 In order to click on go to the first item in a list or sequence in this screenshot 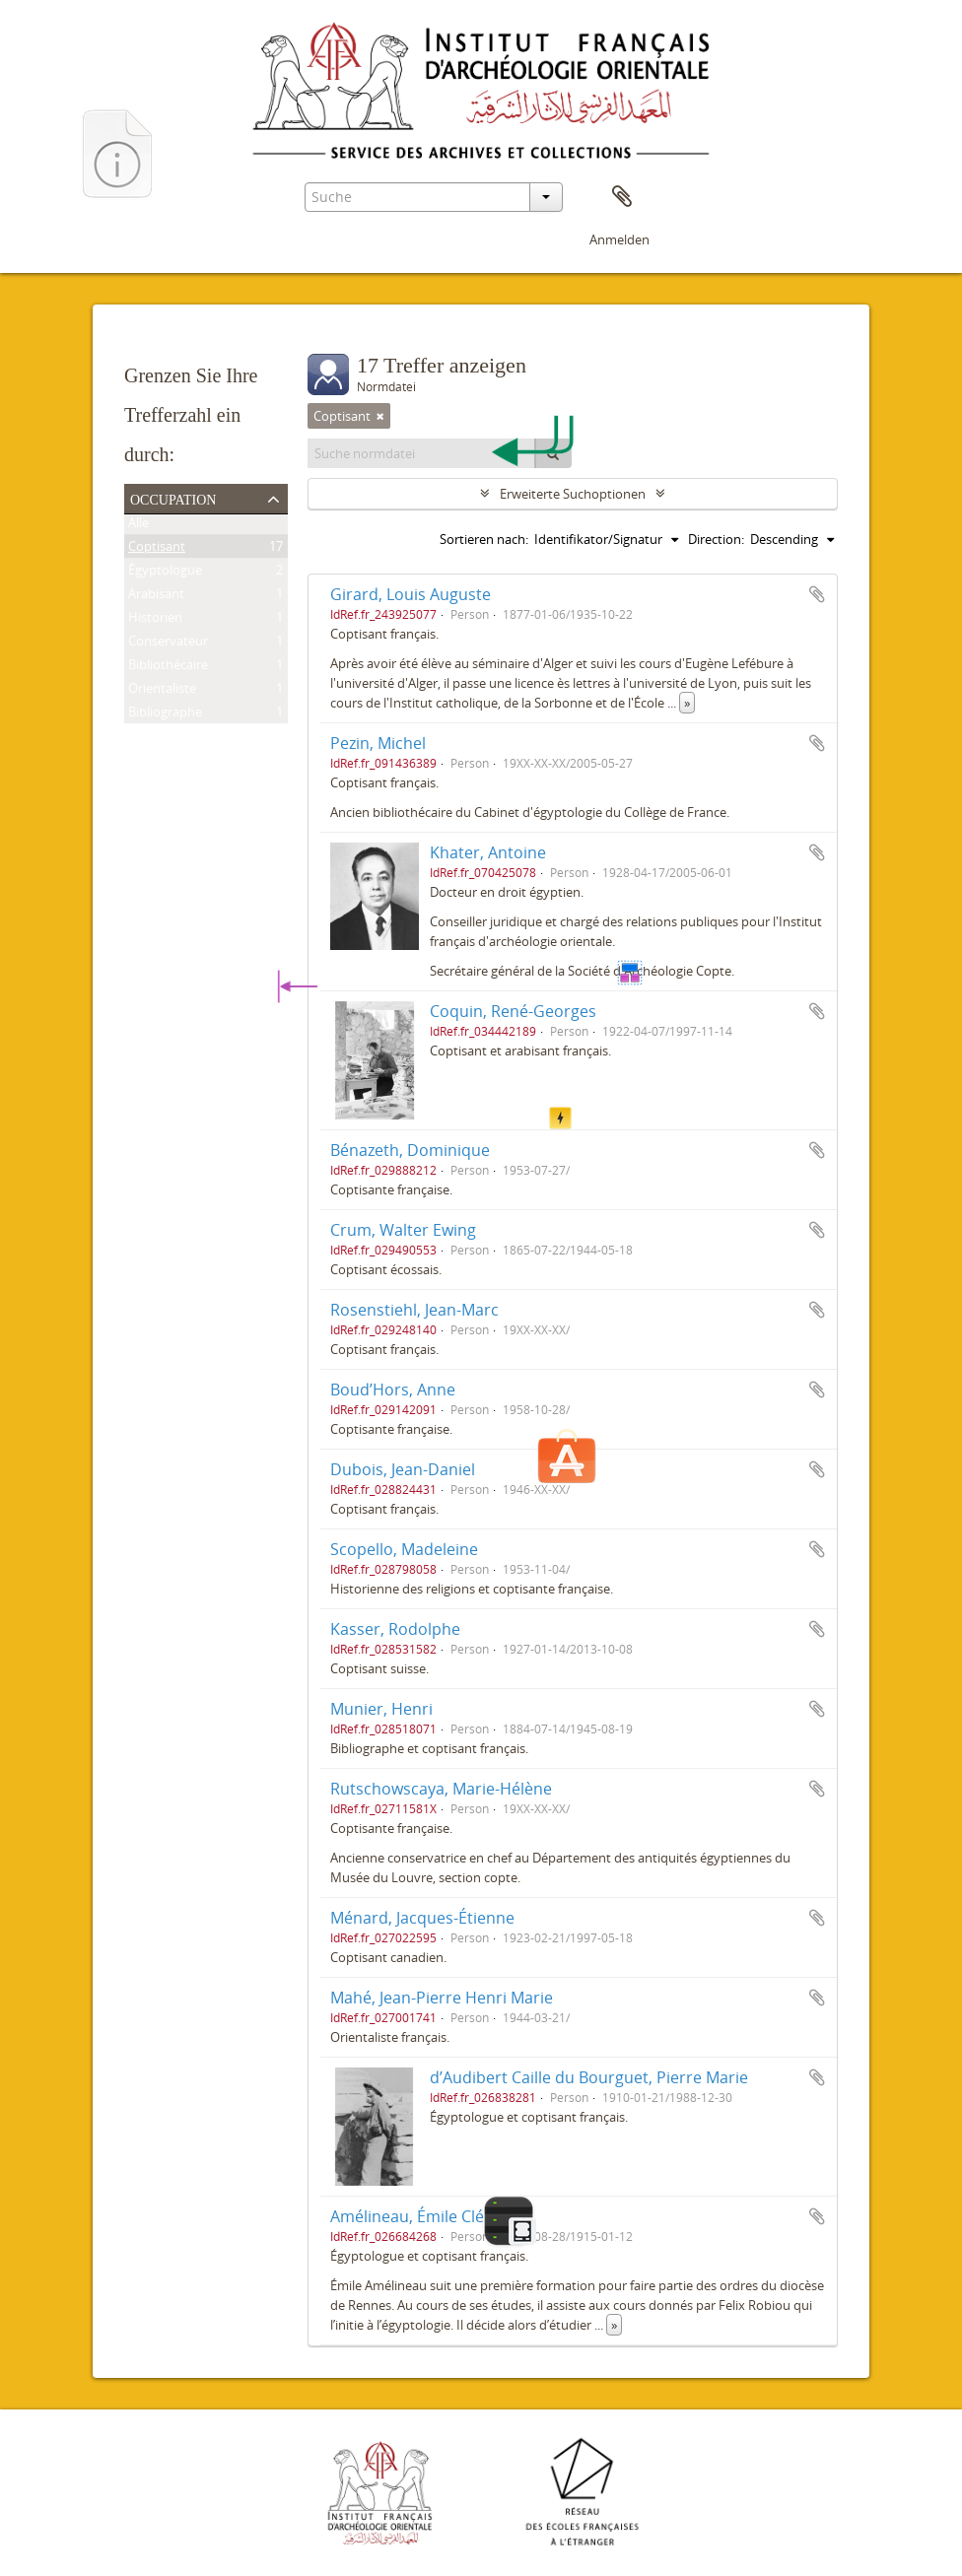, I will do `click(298, 986)`.